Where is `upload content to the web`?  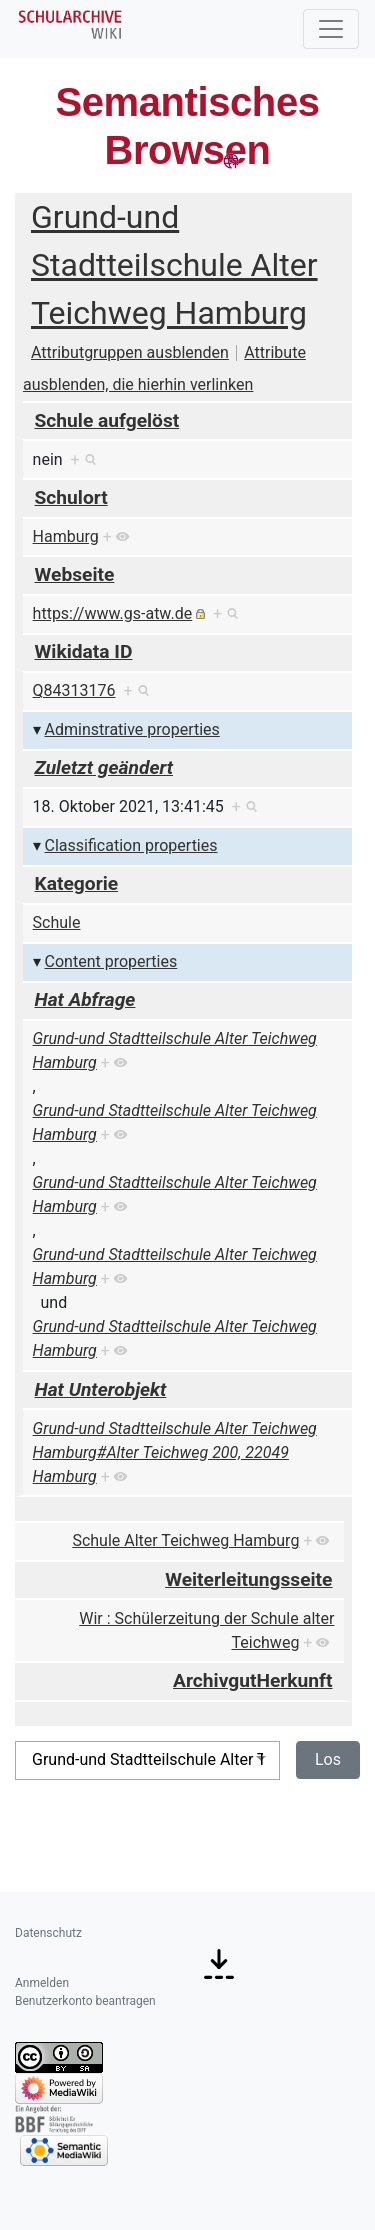
upload content to the web is located at coordinates (231, 161).